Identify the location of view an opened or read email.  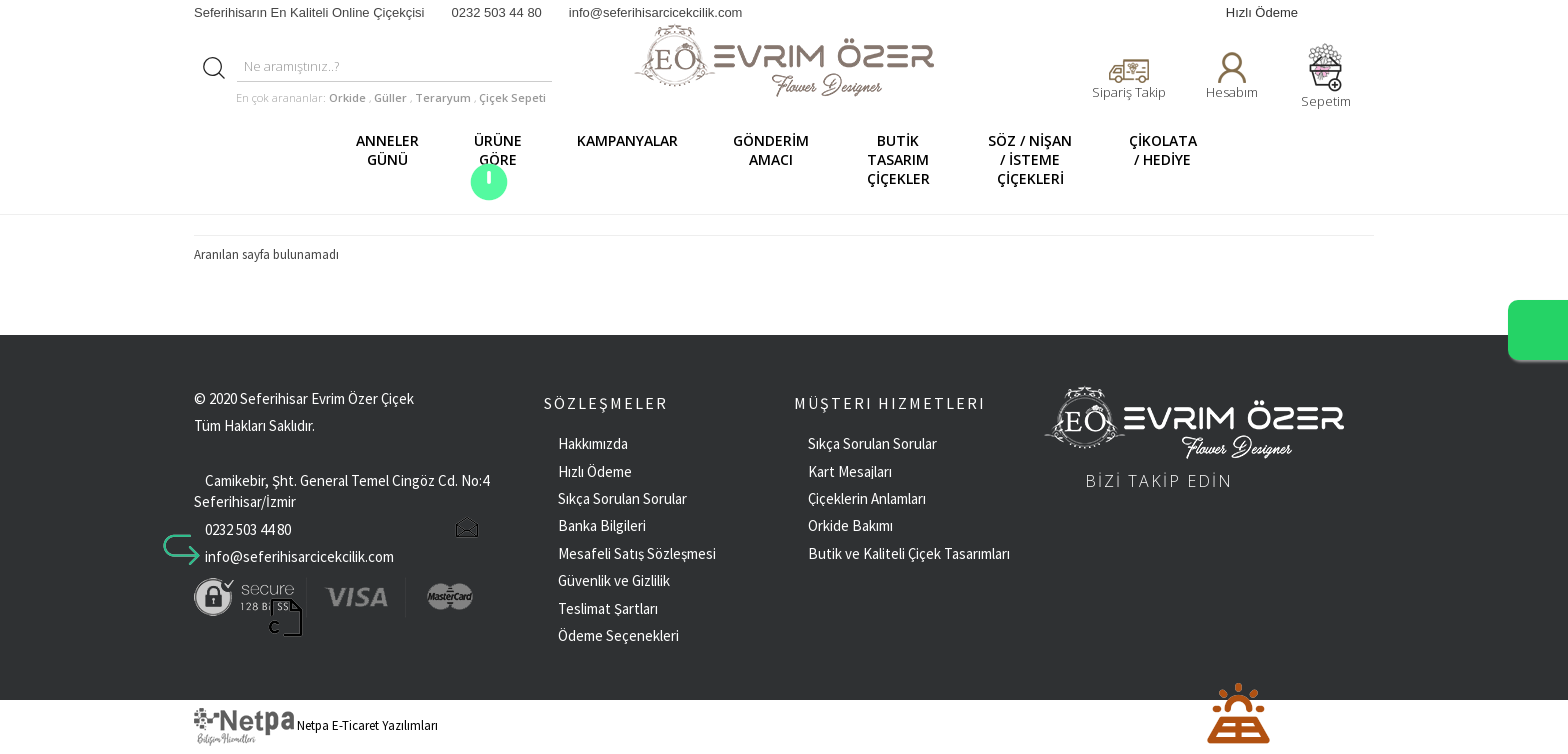
(467, 528).